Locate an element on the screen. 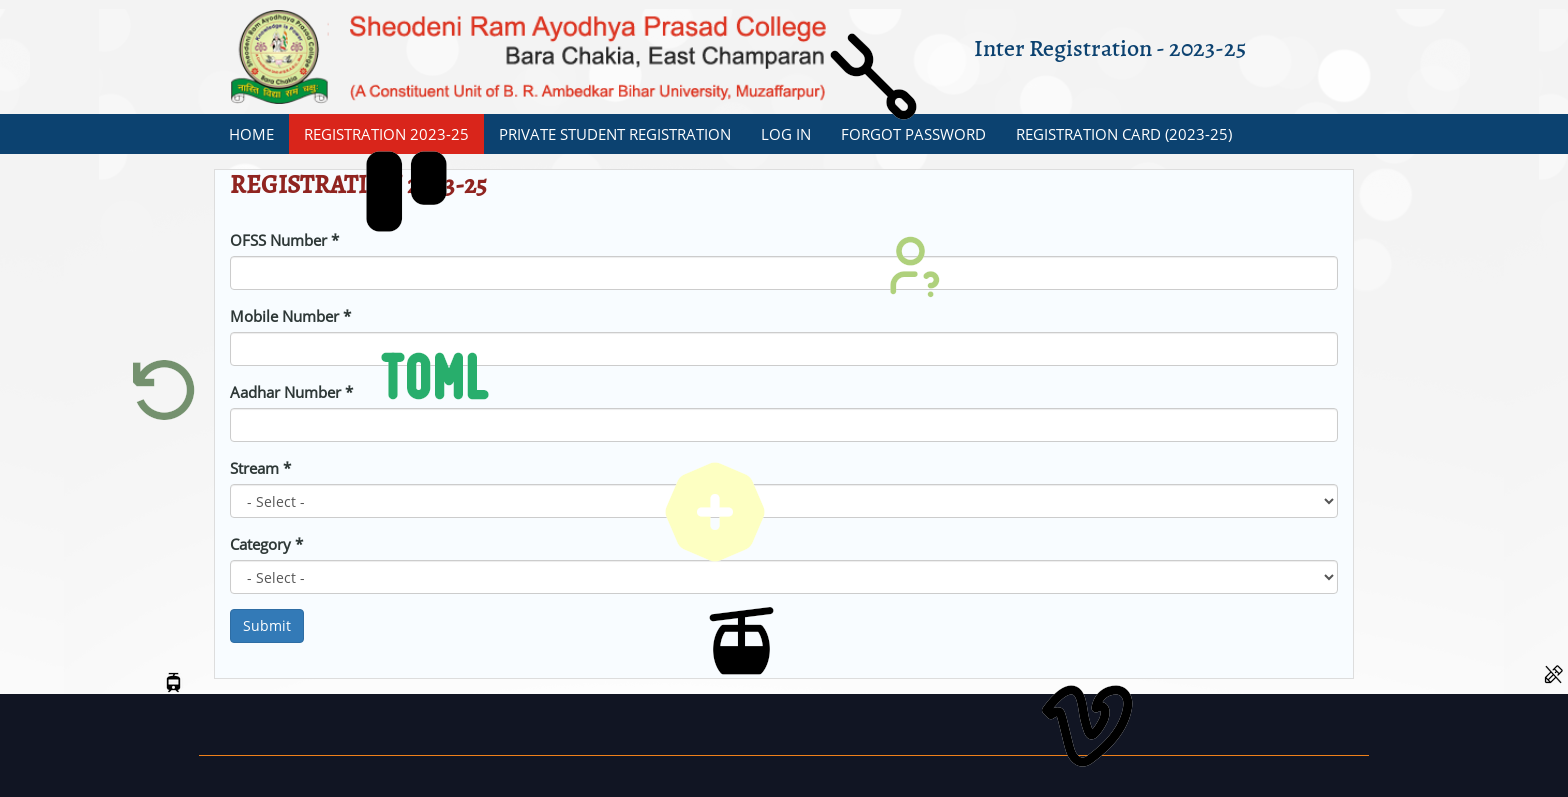 The height and width of the screenshot is (797, 1568). open Vimeo app or website is located at coordinates (1087, 726).